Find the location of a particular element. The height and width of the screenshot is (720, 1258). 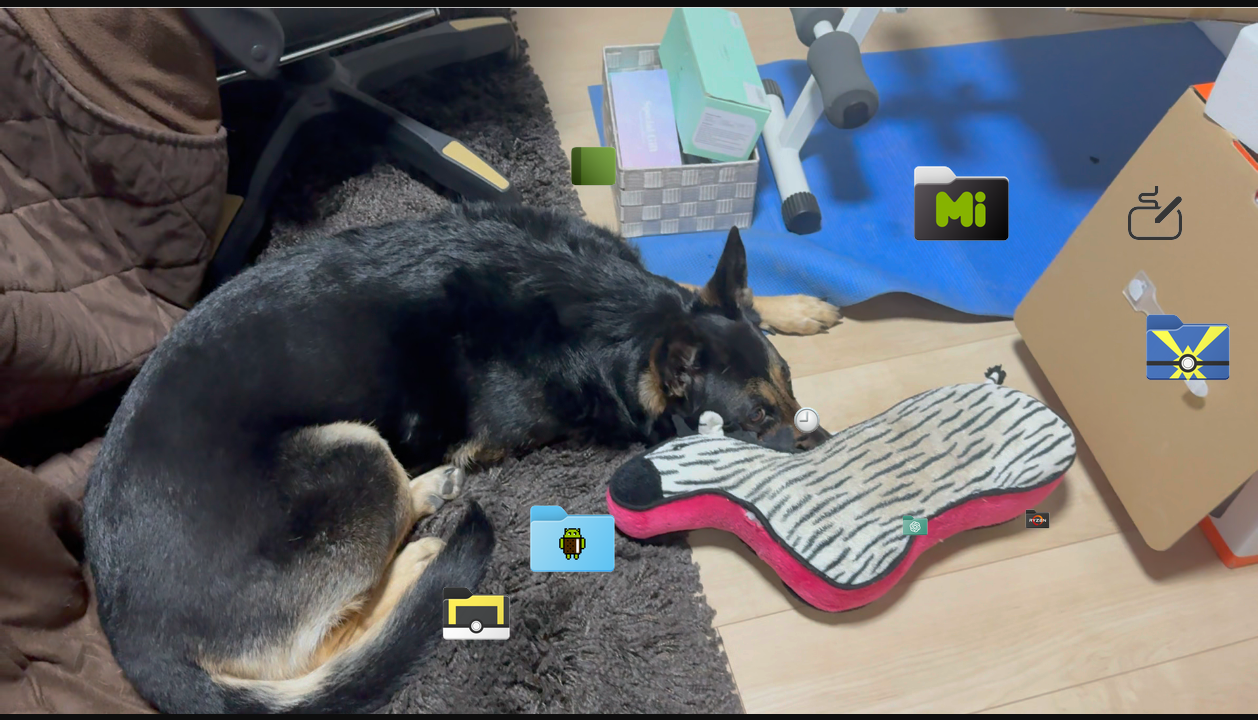

folder containing AMD Ryzen-related files or software is located at coordinates (1037, 519).